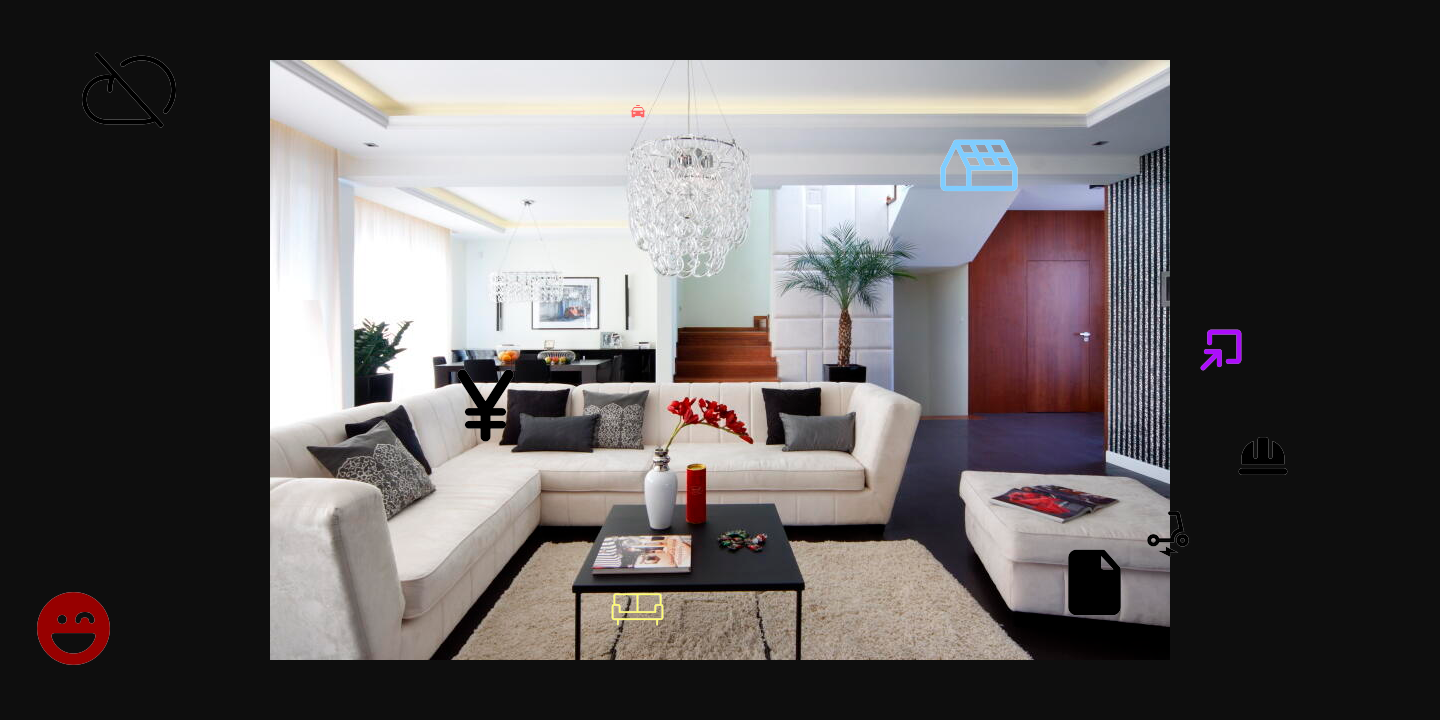 This screenshot has width=1440, height=720. What do you see at coordinates (1221, 350) in the screenshot?
I see `open in new window` at bounding box center [1221, 350].